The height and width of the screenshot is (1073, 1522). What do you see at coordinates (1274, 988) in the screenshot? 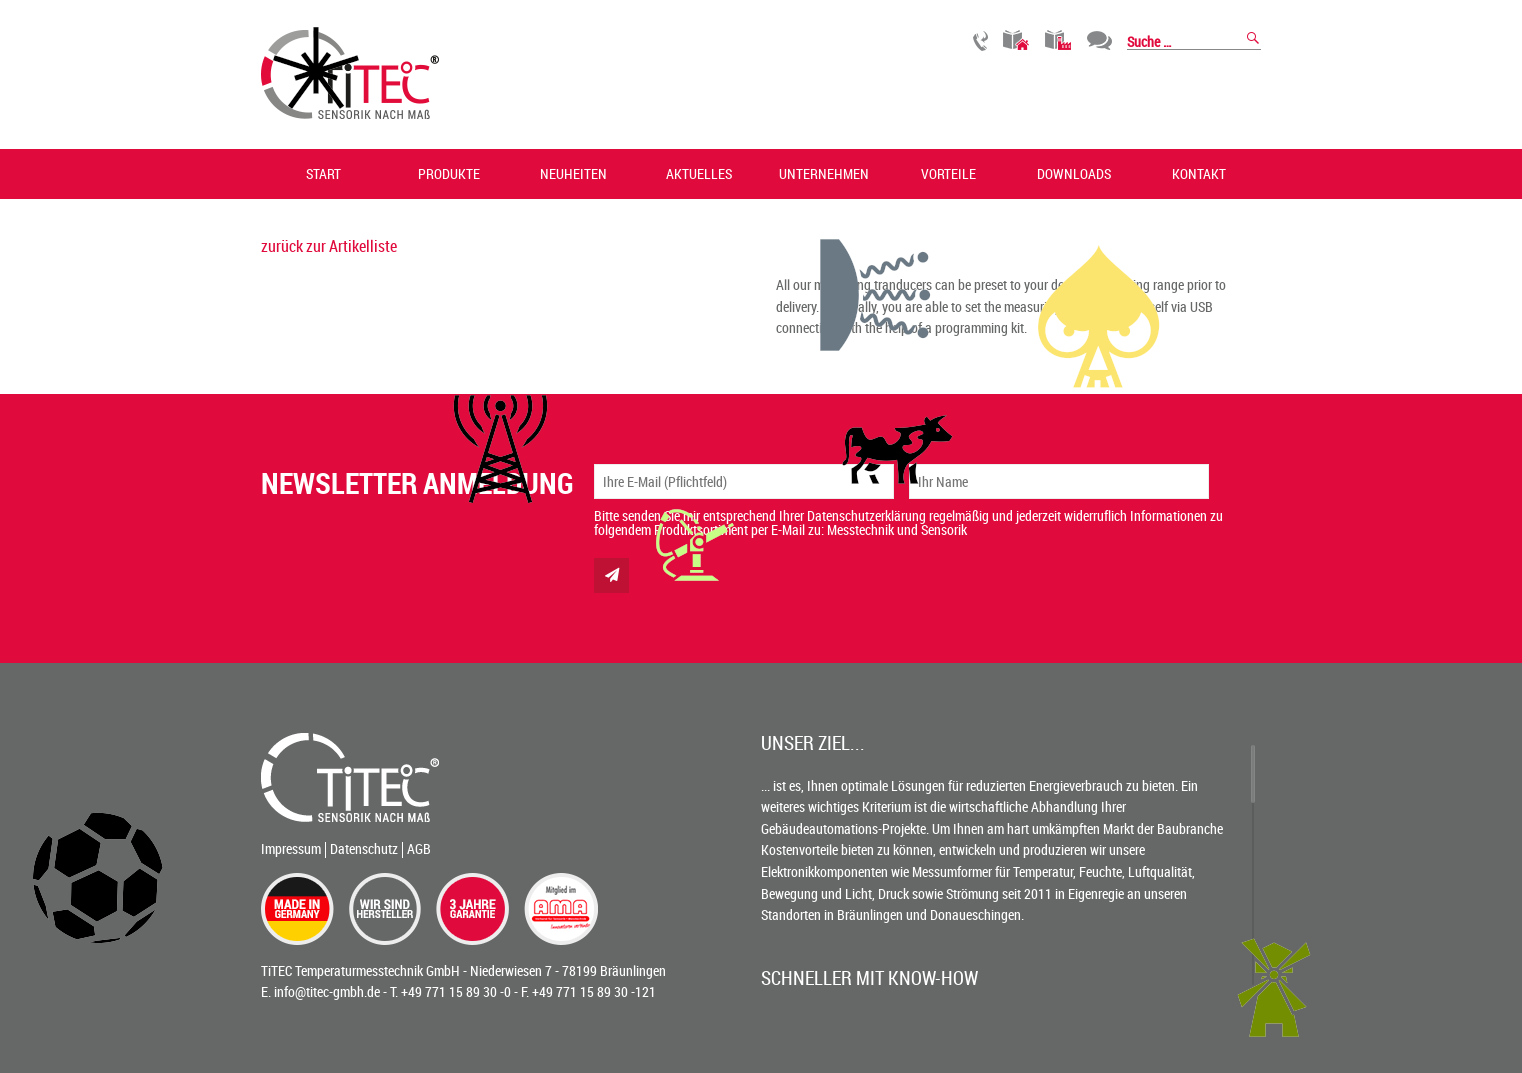
I see `indicates wind energy or renewable power source` at bounding box center [1274, 988].